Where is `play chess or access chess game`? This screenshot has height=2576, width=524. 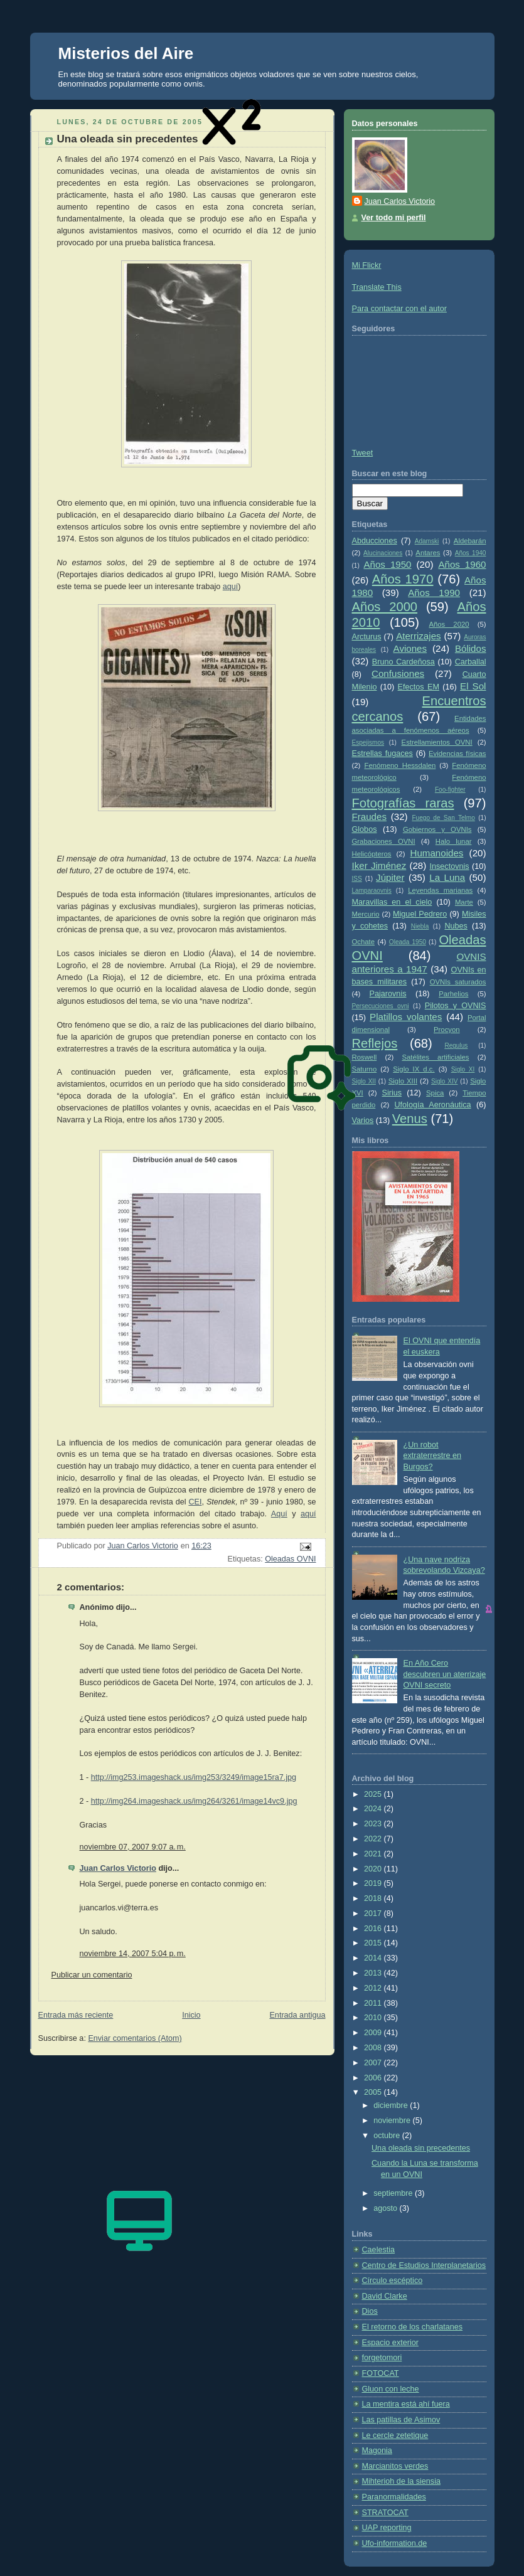 play chess or access chess game is located at coordinates (489, 1609).